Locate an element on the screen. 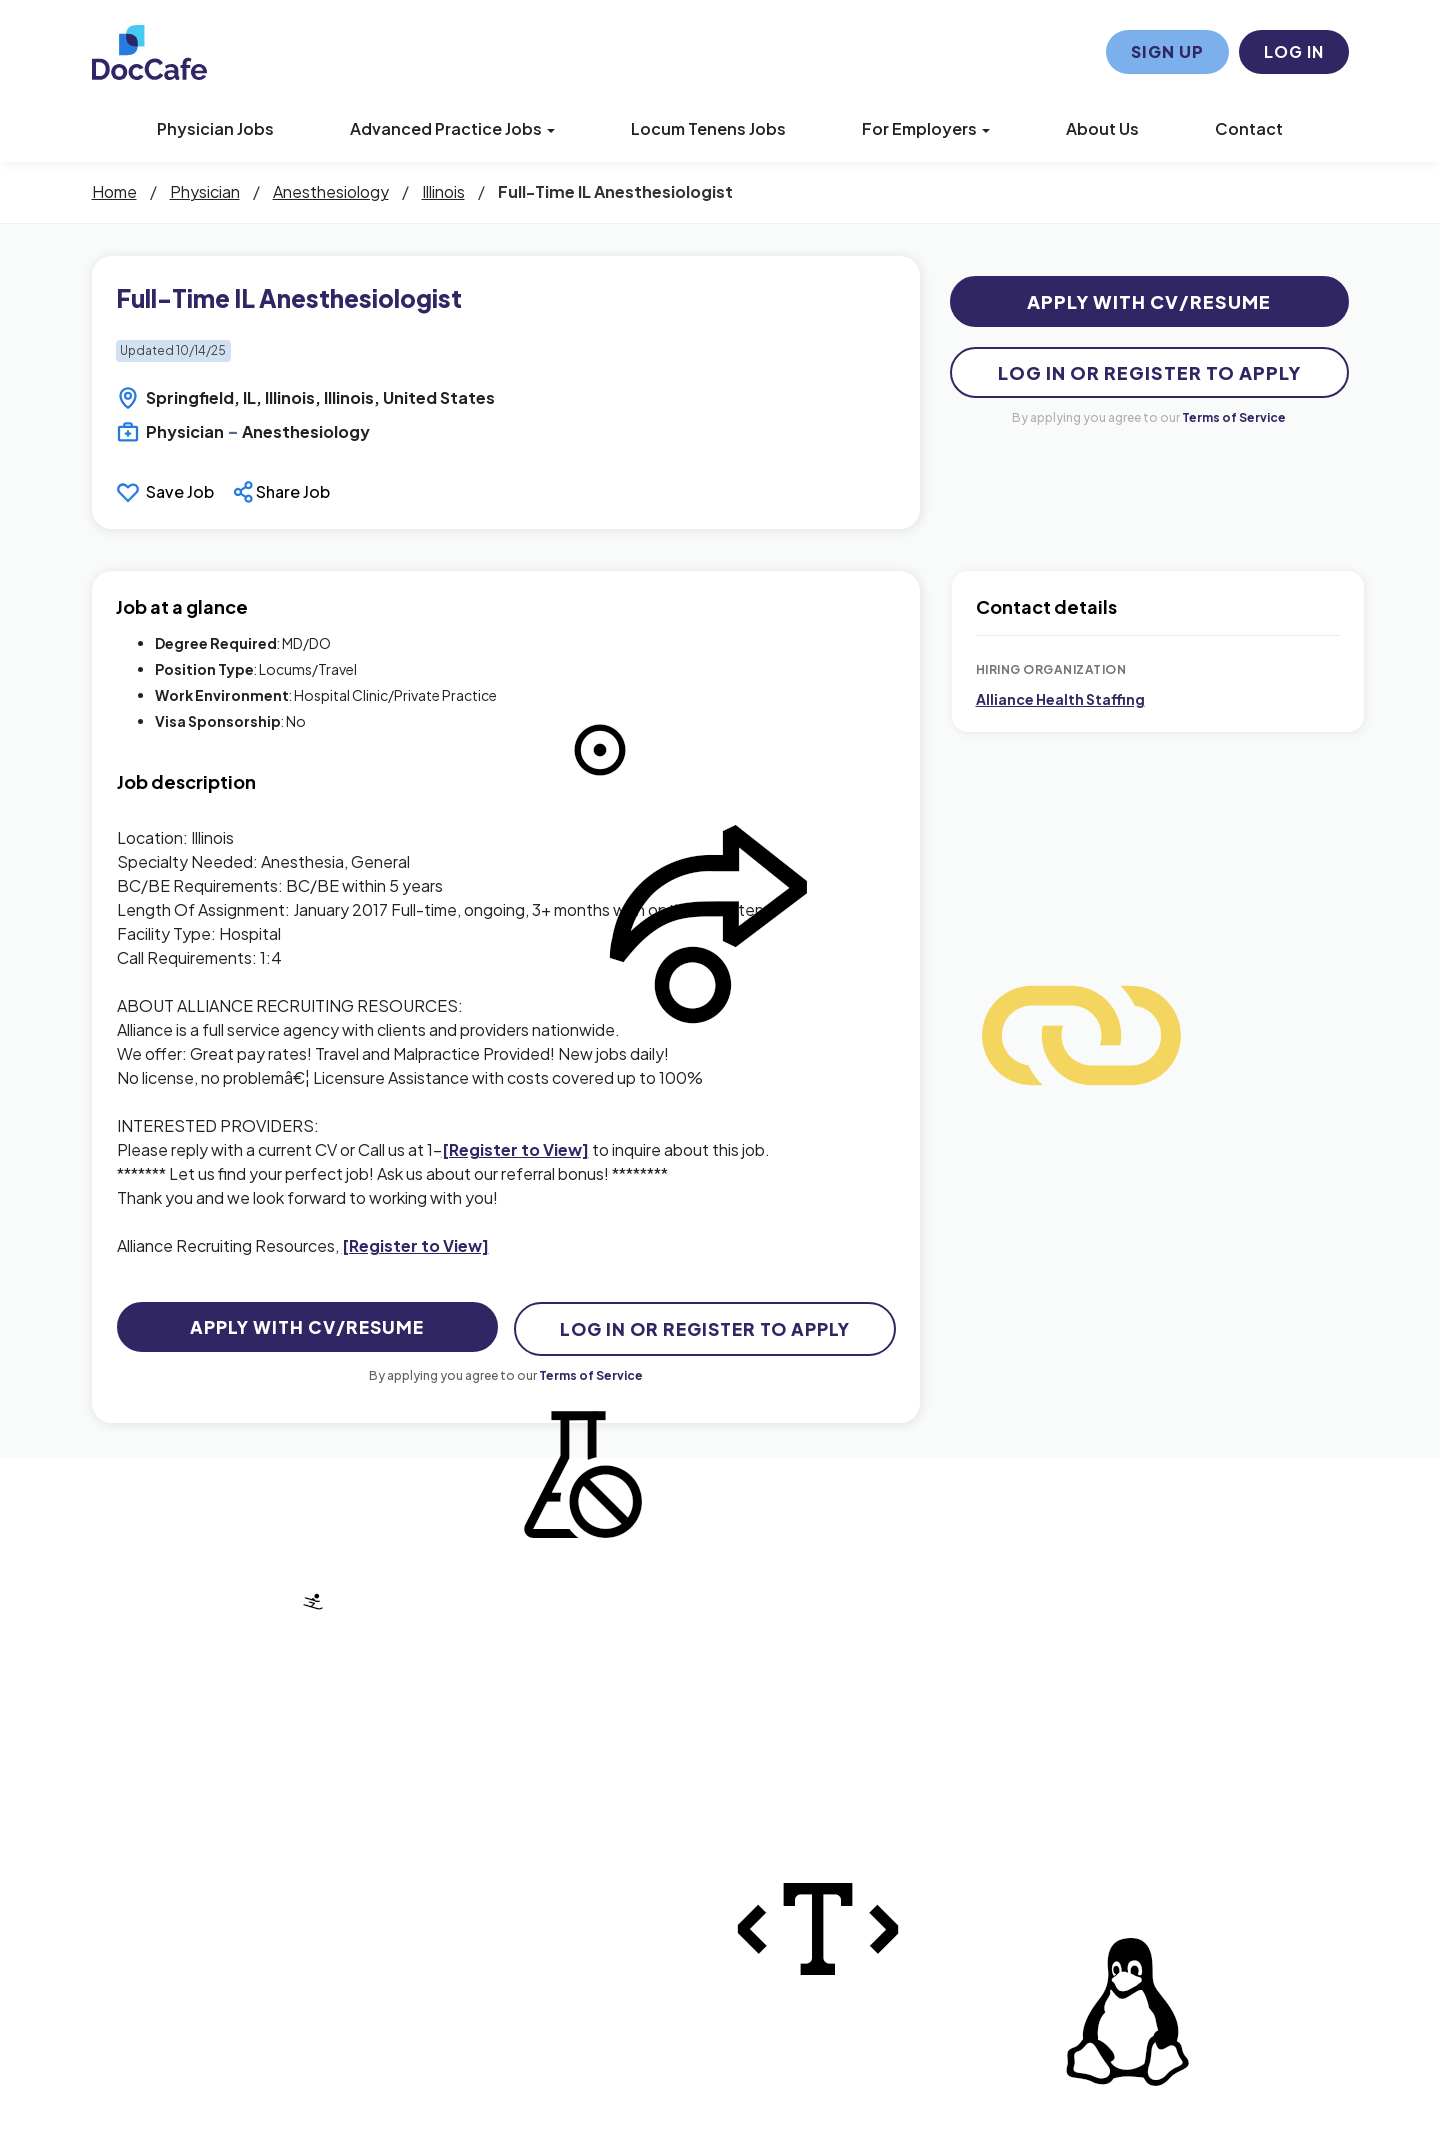 The width and height of the screenshot is (1440, 2140). stop or cancel a running test is located at coordinates (578, 1474).